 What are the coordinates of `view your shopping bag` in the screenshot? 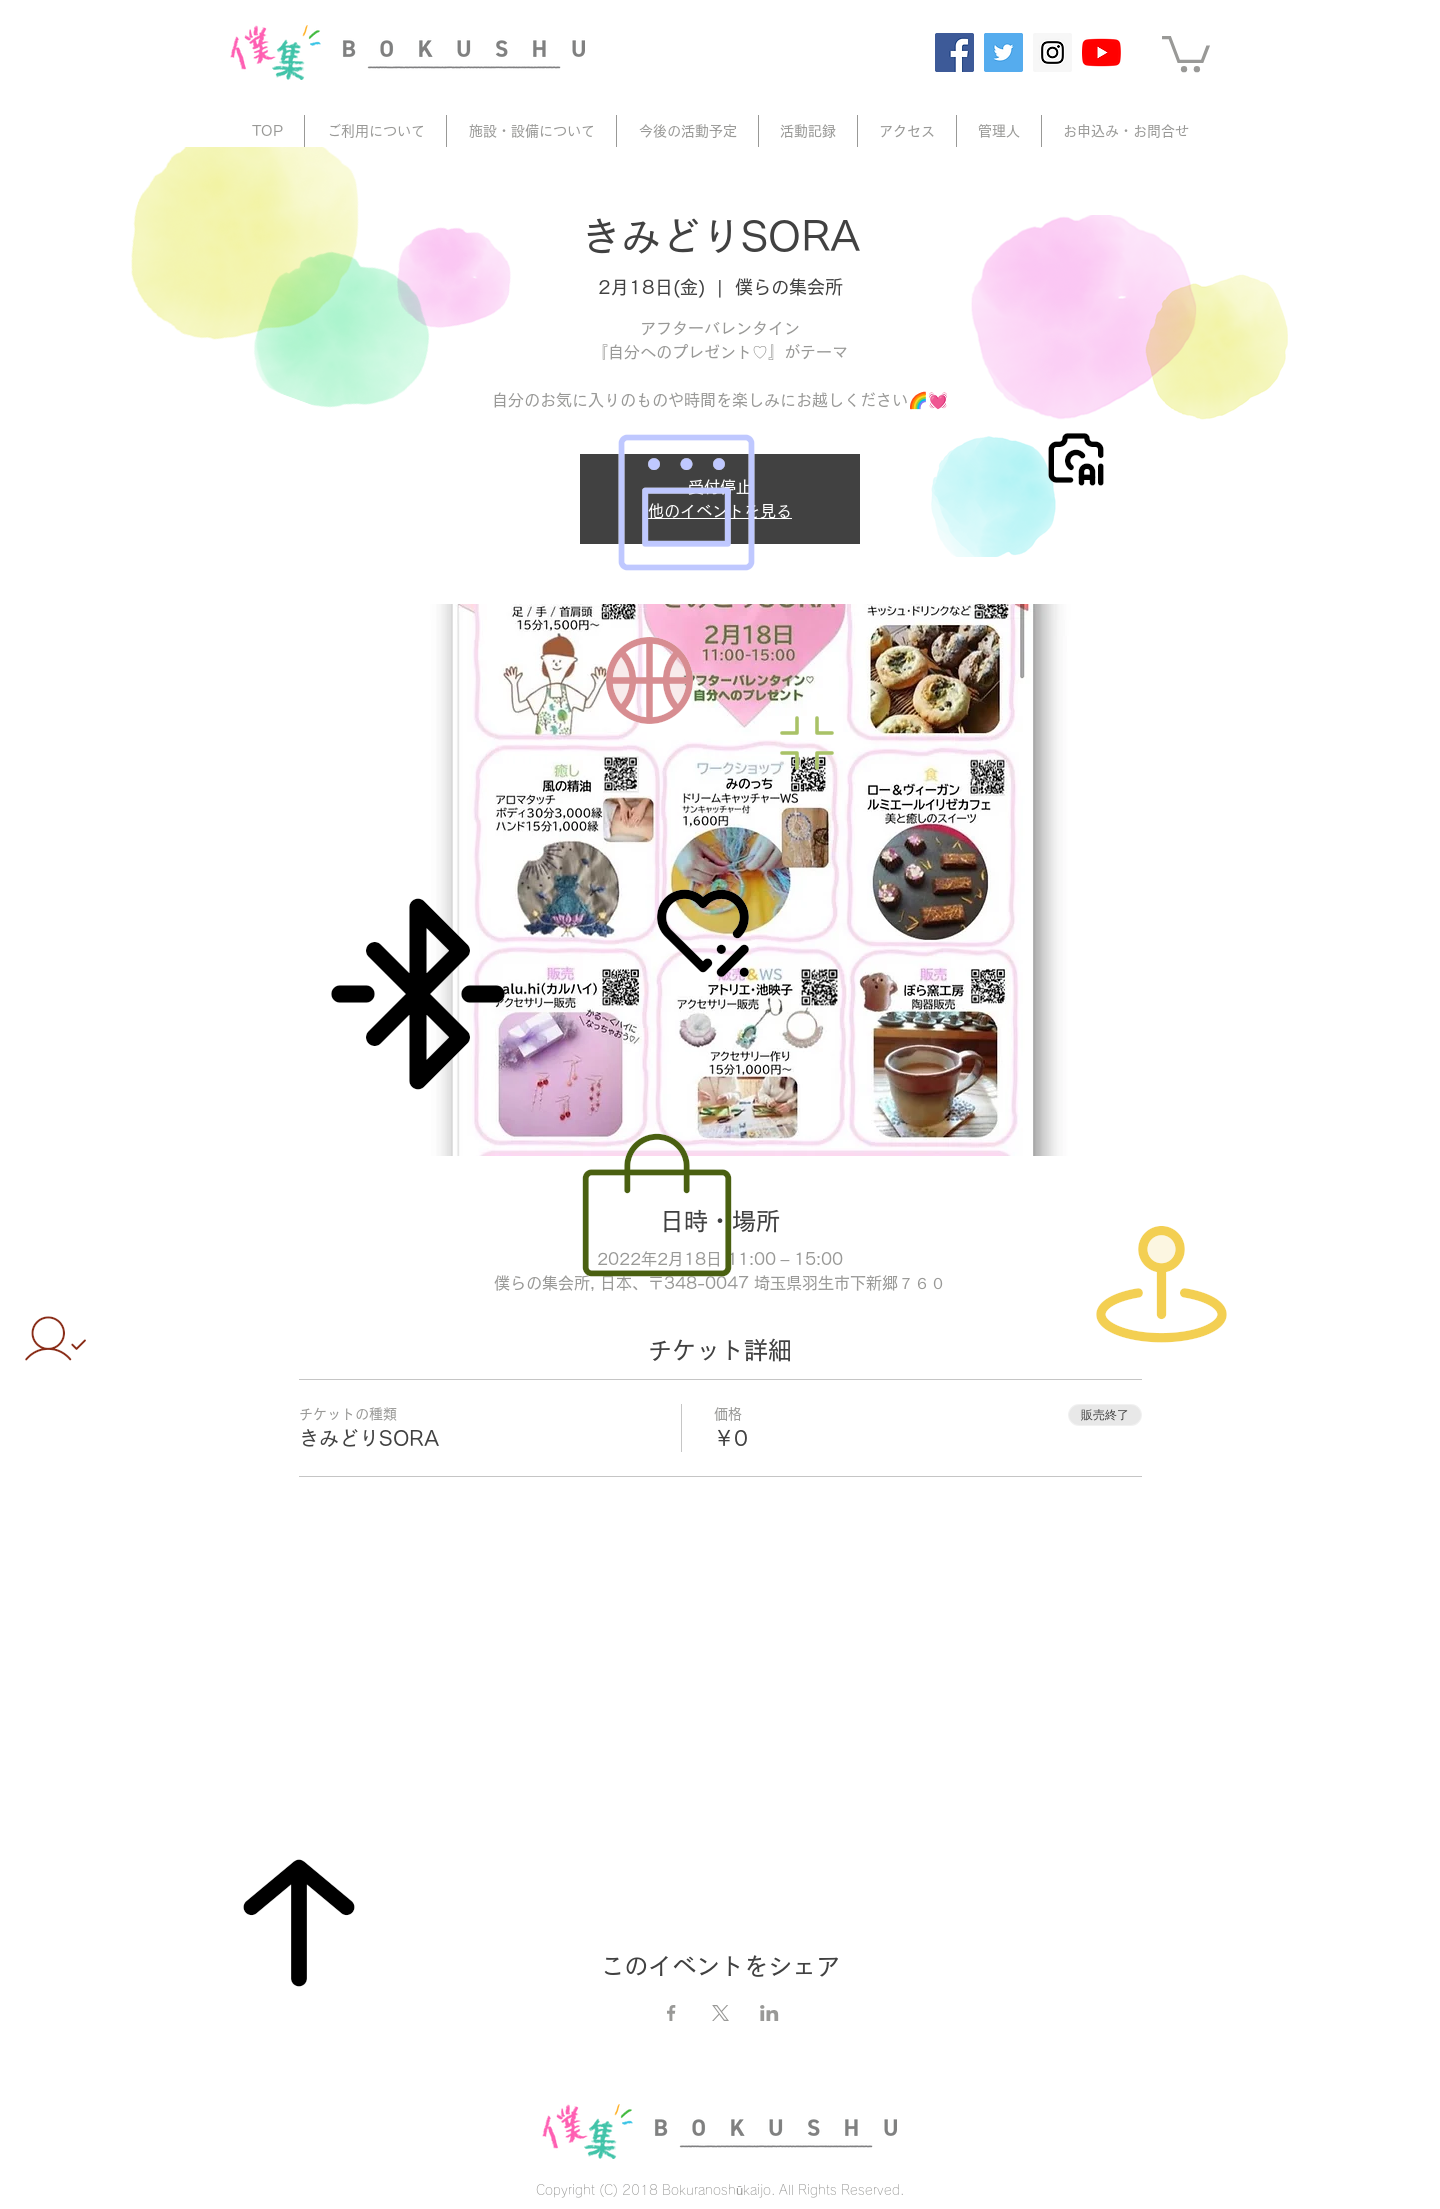 It's located at (657, 1214).